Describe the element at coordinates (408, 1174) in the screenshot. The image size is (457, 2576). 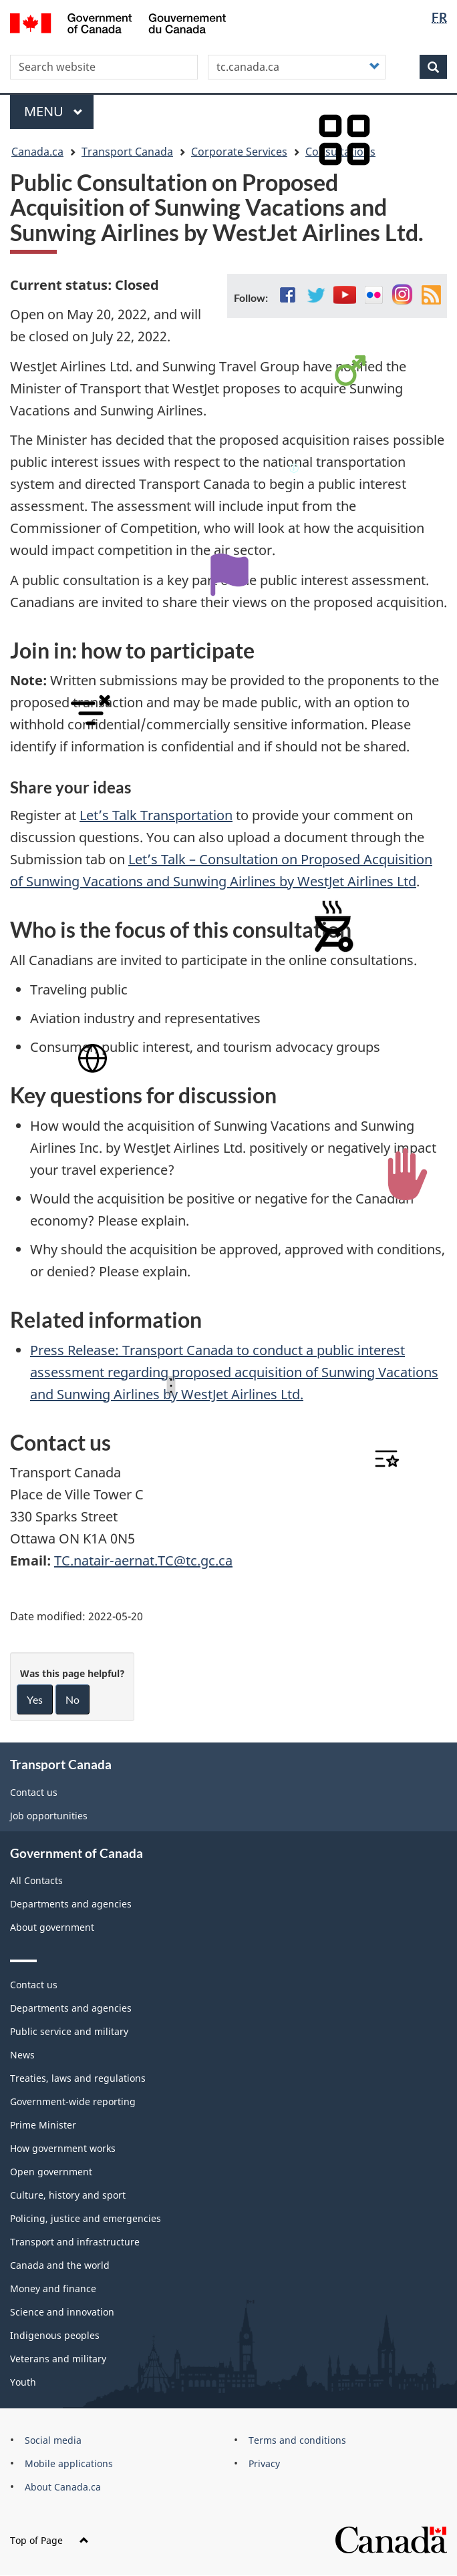
I see `stop or halt an action` at that location.